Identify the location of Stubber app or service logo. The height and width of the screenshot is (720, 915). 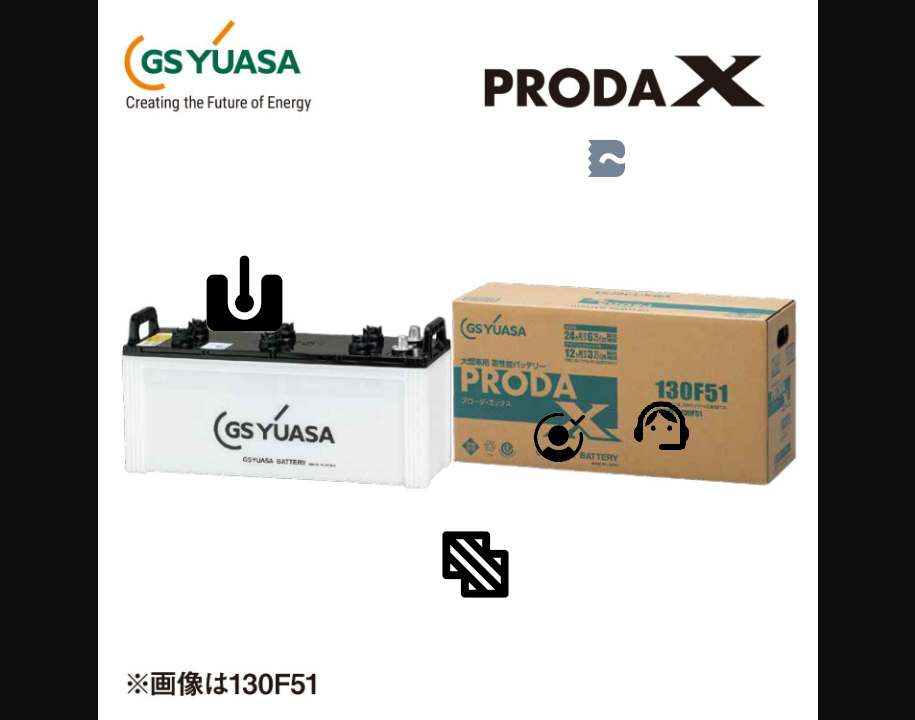
(606, 158).